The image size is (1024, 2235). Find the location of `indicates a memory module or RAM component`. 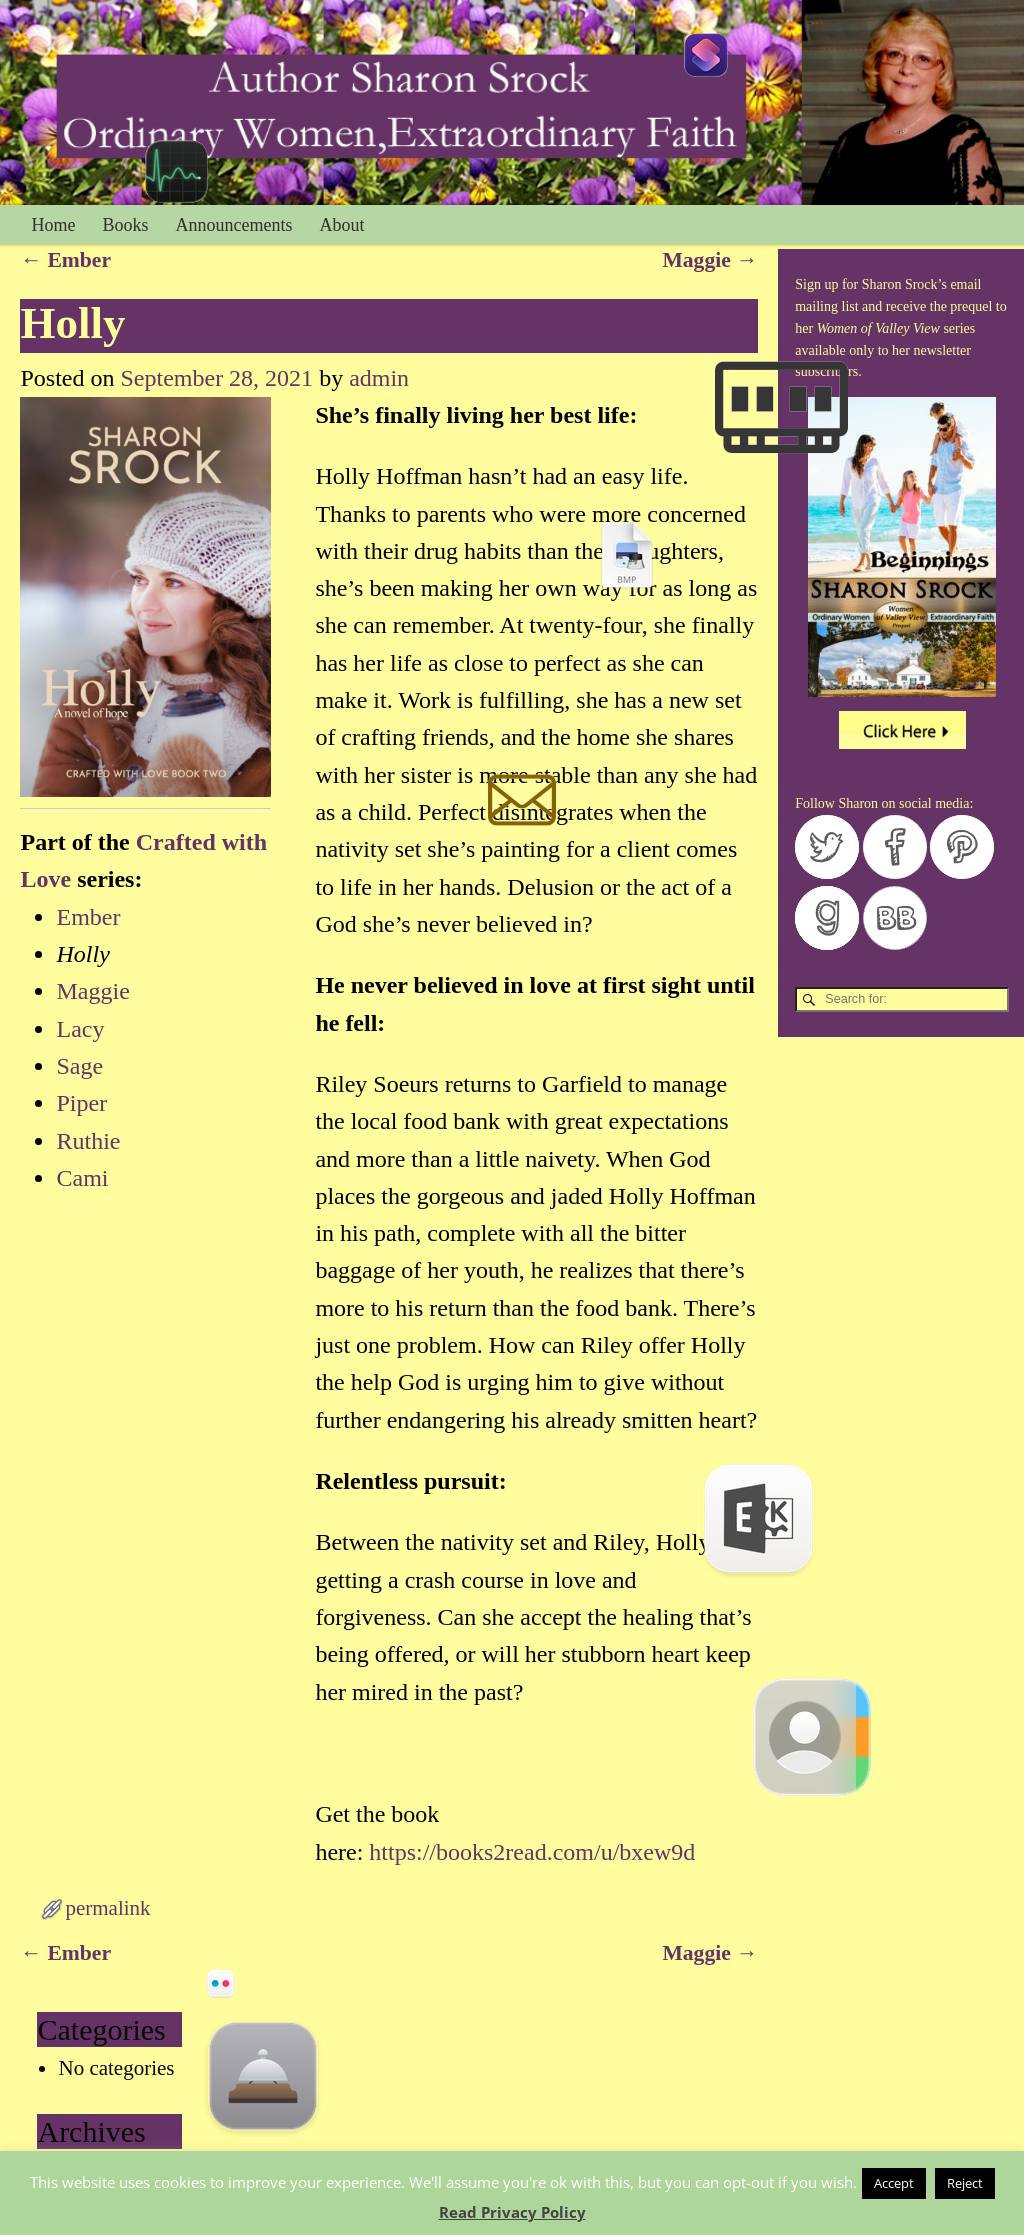

indicates a memory module or RAM component is located at coordinates (781, 411).